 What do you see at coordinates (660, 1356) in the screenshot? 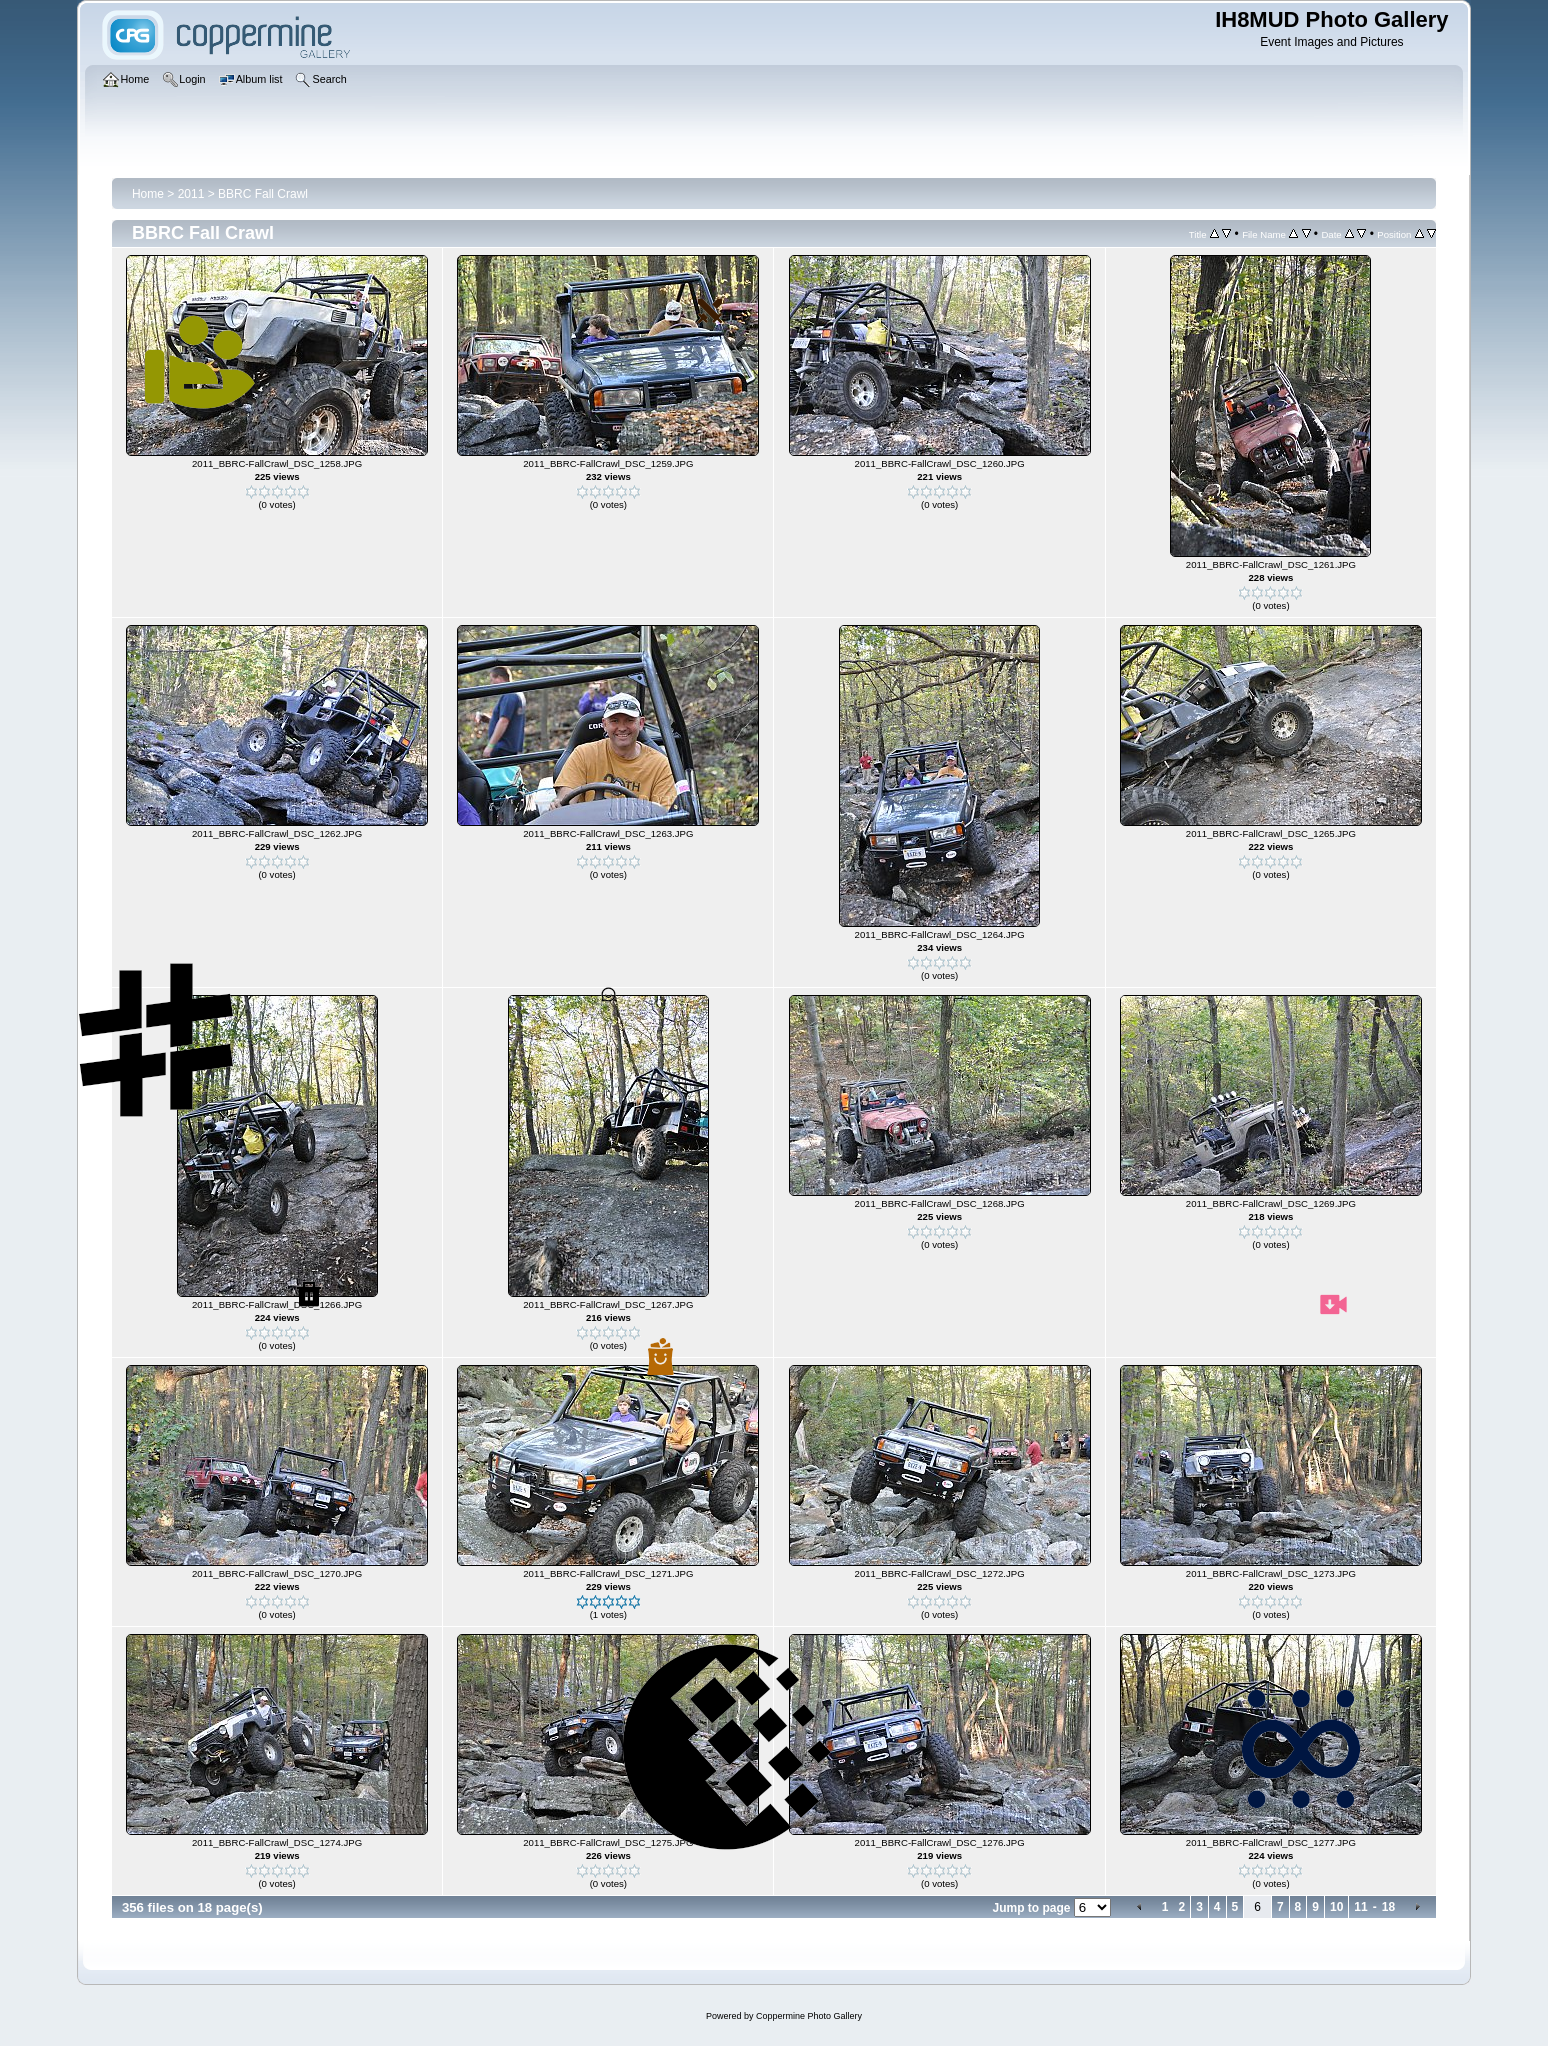
I see `open the Blibli shopping app` at bounding box center [660, 1356].